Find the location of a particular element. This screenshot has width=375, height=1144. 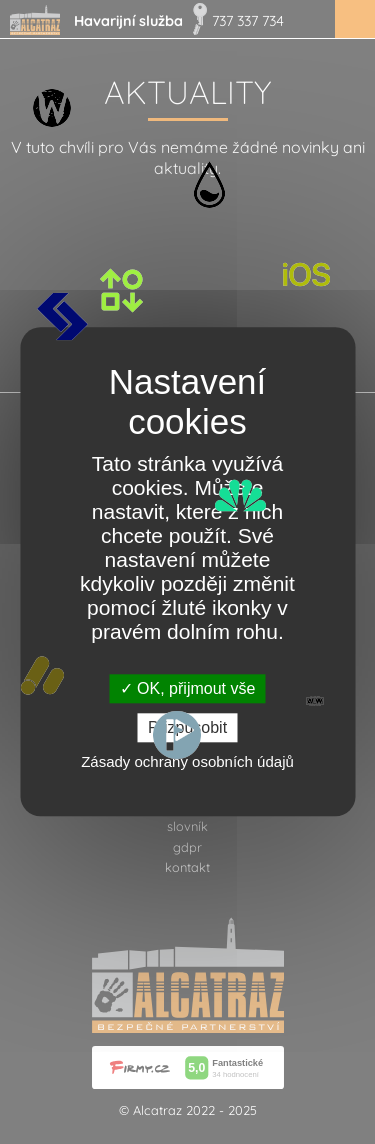

open picarto.tv streaming platform is located at coordinates (177, 735).